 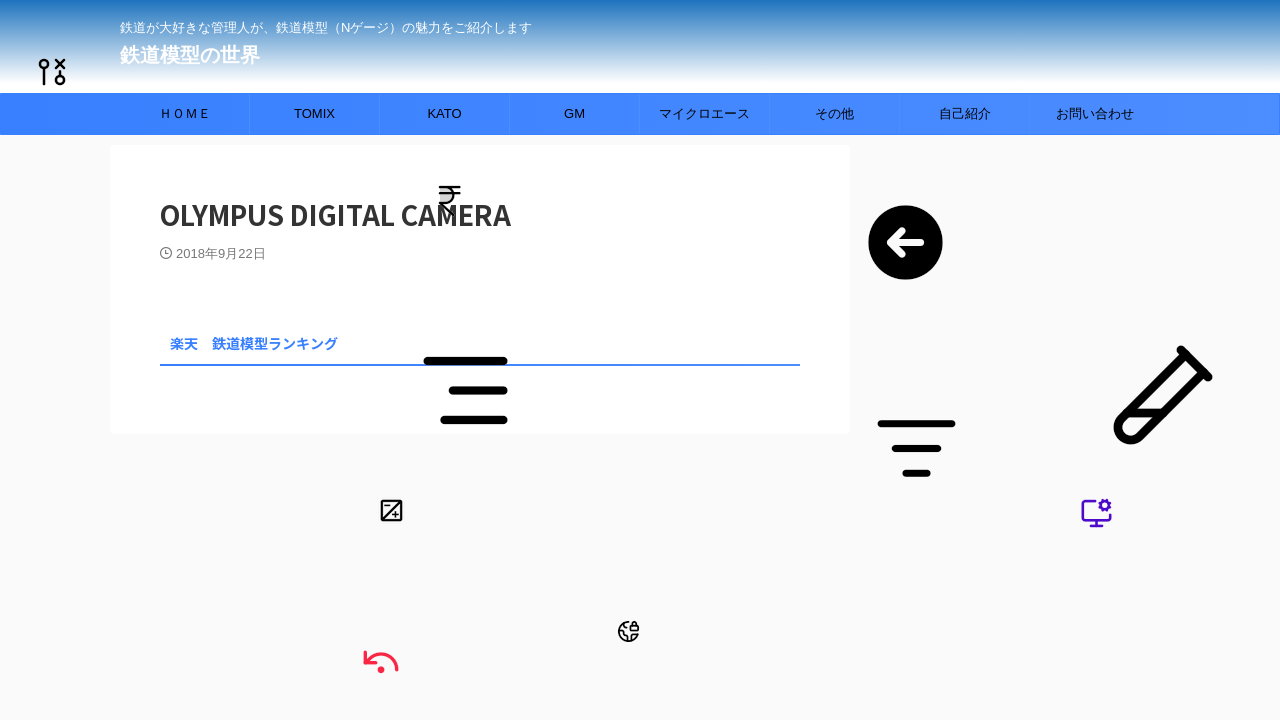 What do you see at coordinates (381, 661) in the screenshot?
I see `undo recent action` at bounding box center [381, 661].